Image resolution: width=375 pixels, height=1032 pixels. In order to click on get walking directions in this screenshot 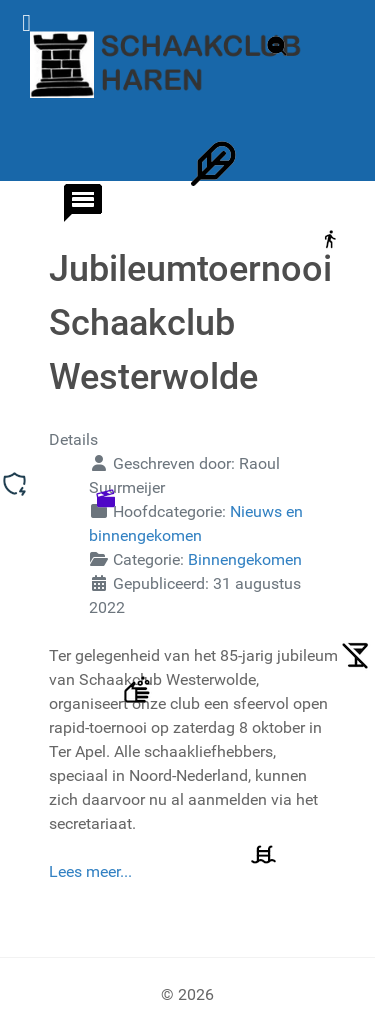, I will do `click(330, 239)`.